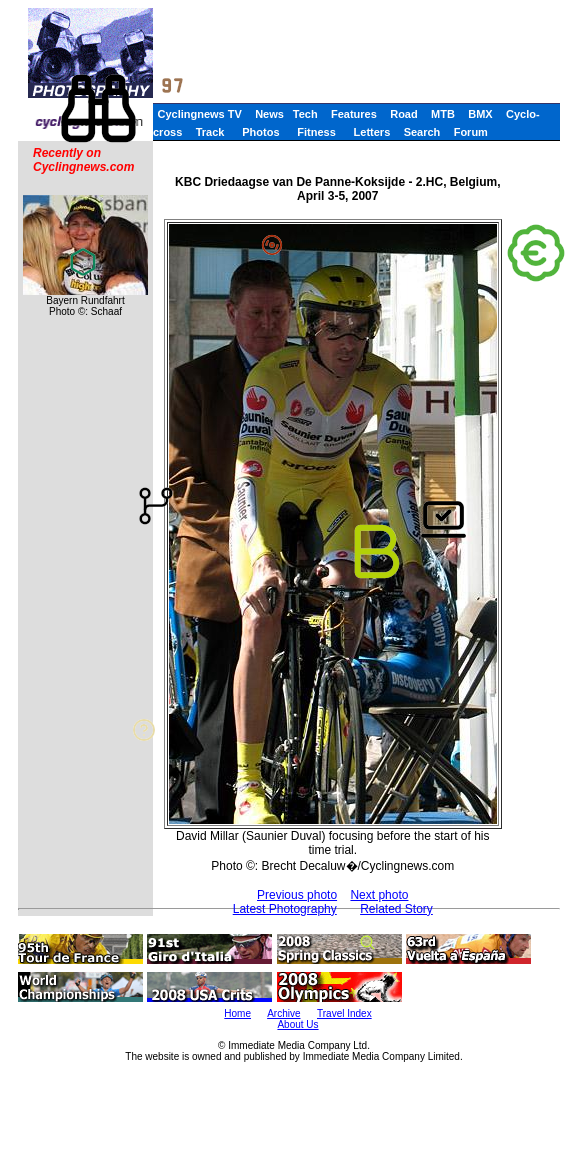  What do you see at coordinates (443, 519) in the screenshot?
I see `device verification complete` at bounding box center [443, 519].